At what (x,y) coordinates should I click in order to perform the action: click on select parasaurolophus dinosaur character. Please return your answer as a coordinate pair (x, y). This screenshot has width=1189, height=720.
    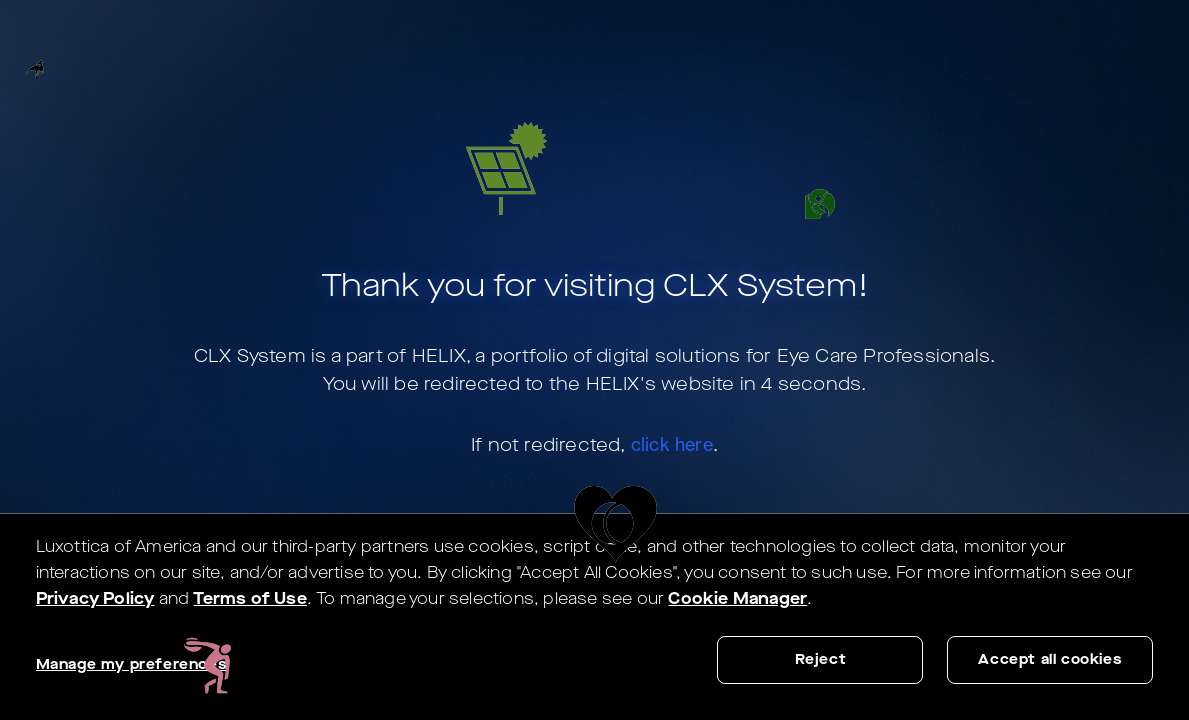
    Looking at the image, I should click on (35, 69).